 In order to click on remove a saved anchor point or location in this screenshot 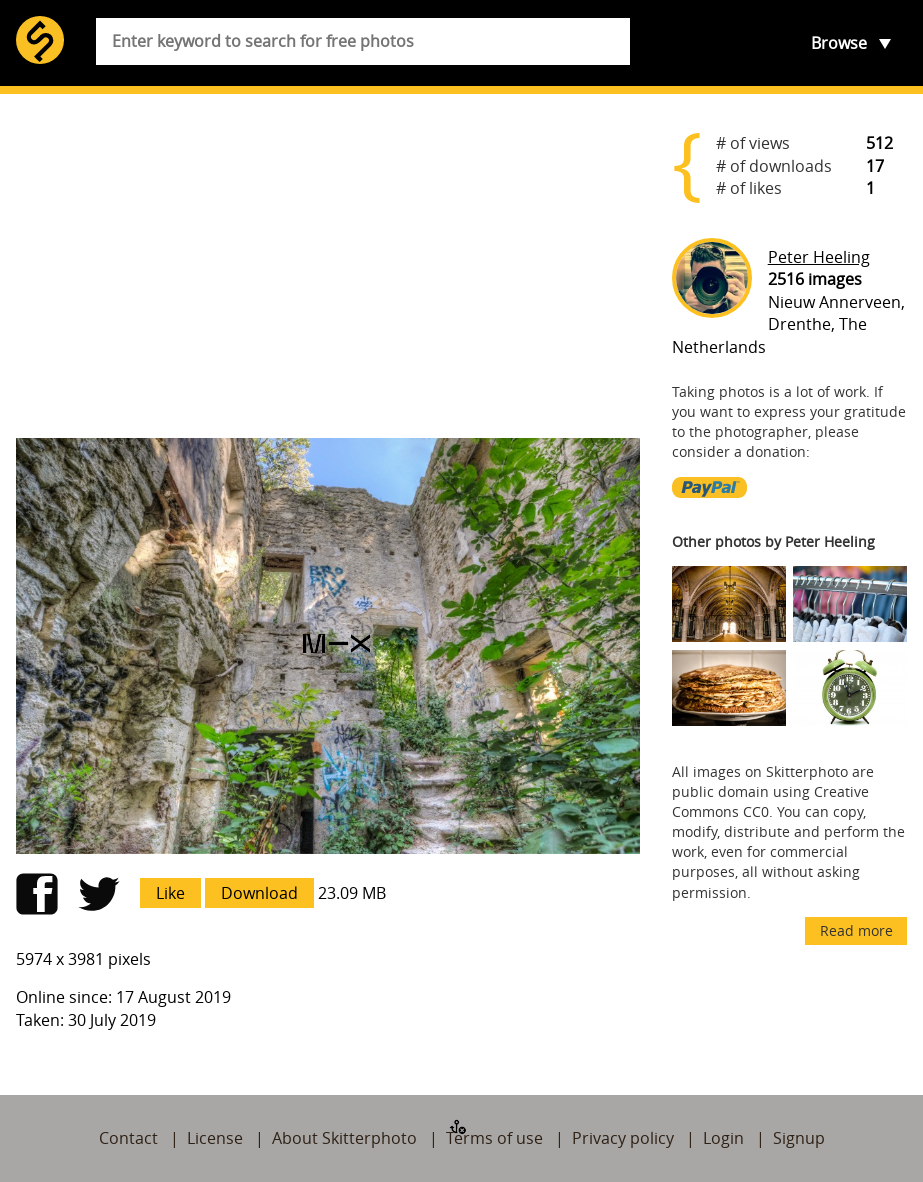, I will do `click(457, 1126)`.